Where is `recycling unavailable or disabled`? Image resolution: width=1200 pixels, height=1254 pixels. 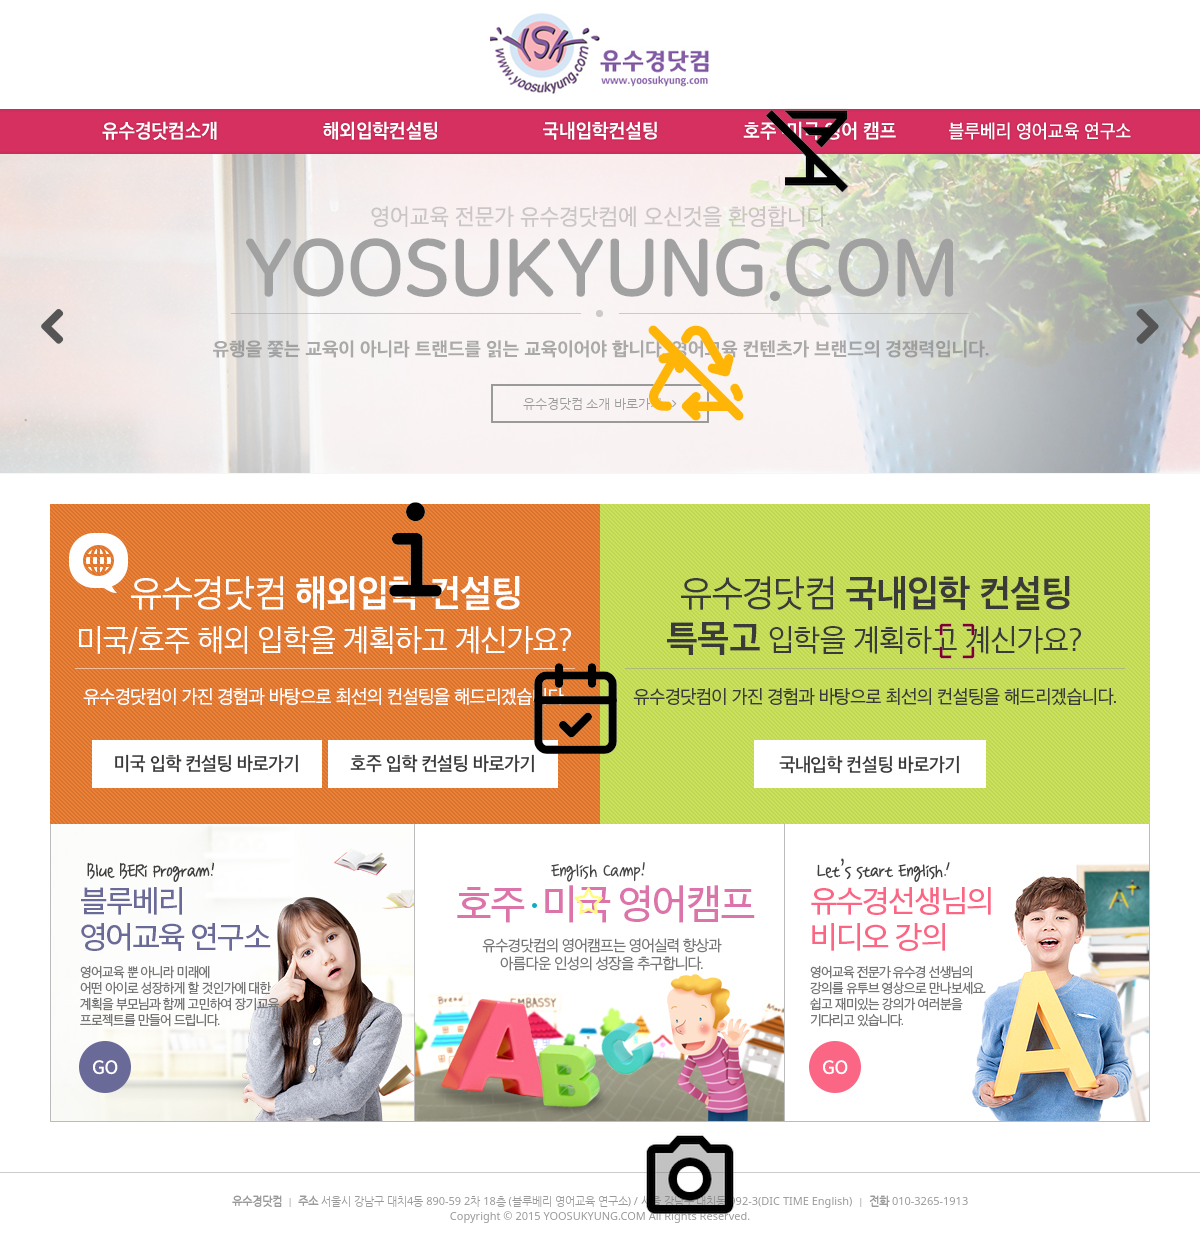 recycling unavailable or disabled is located at coordinates (696, 373).